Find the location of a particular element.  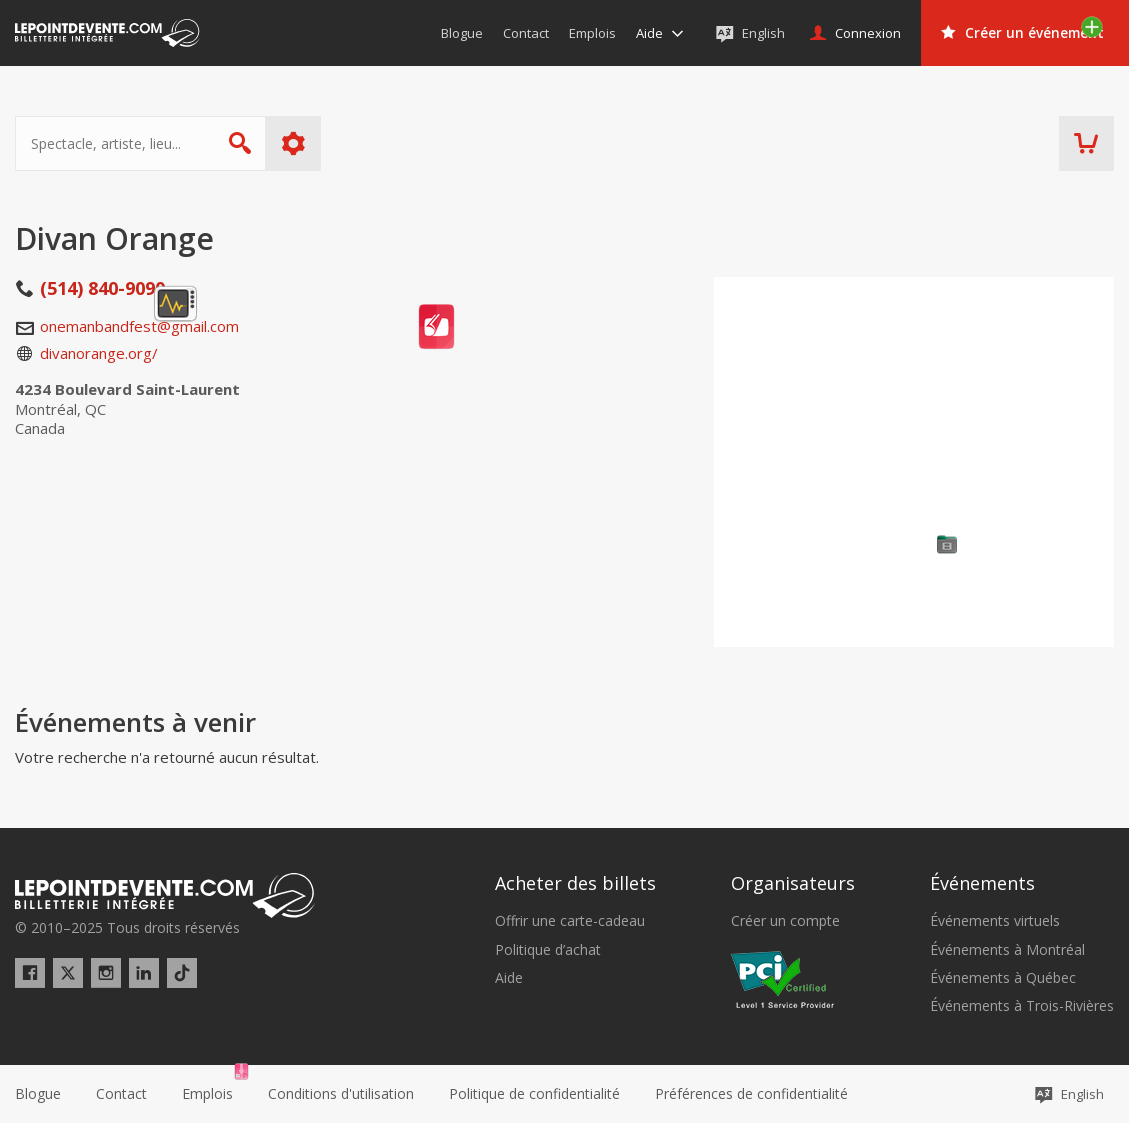

open system monitor application is located at coordinates (175, 303).